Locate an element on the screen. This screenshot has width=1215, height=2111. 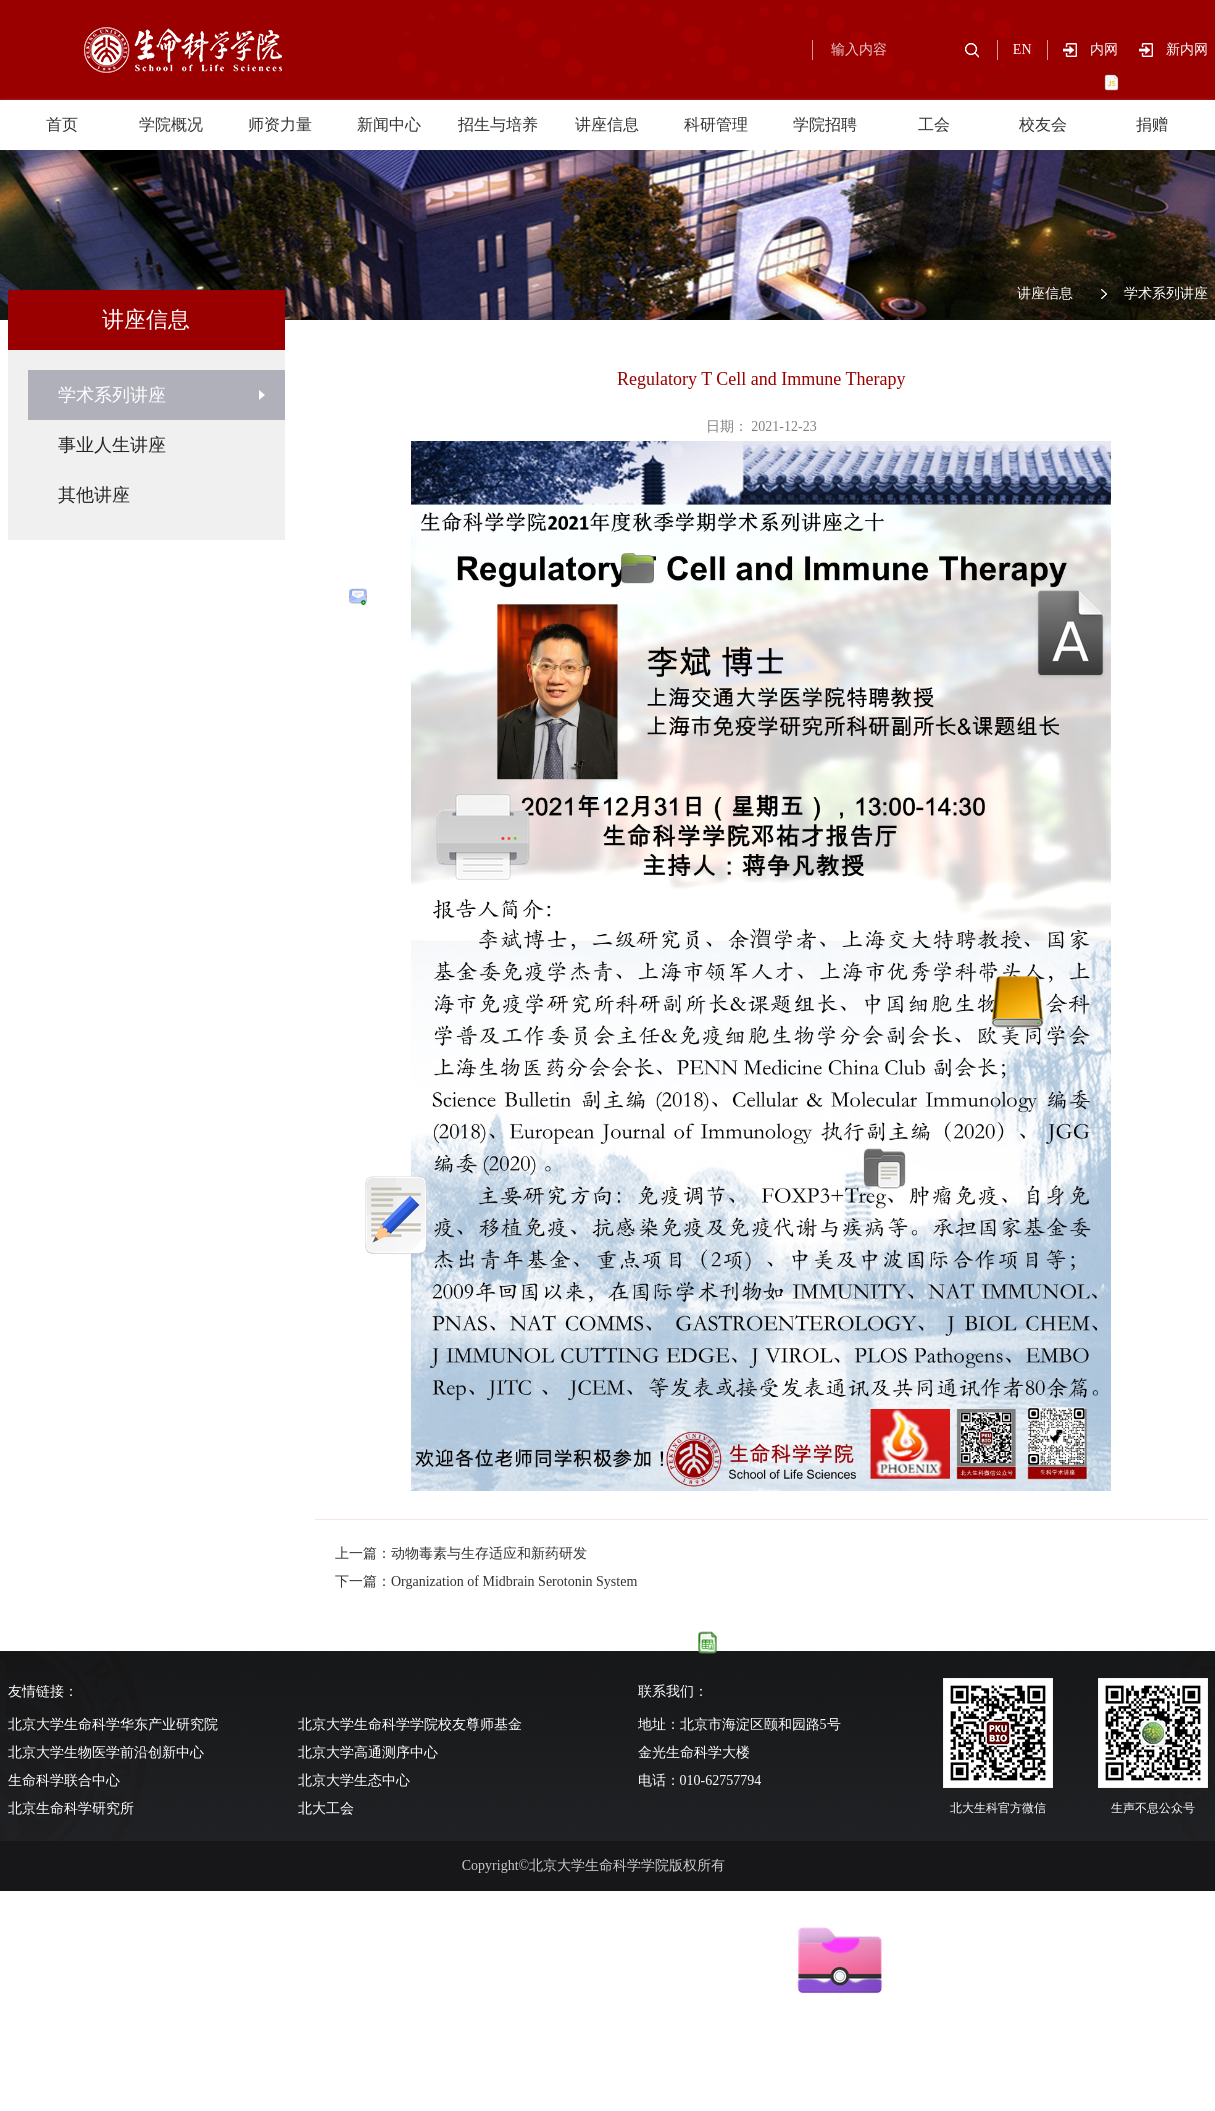
external storage drive connected is located at coordinates (1017, 1001).